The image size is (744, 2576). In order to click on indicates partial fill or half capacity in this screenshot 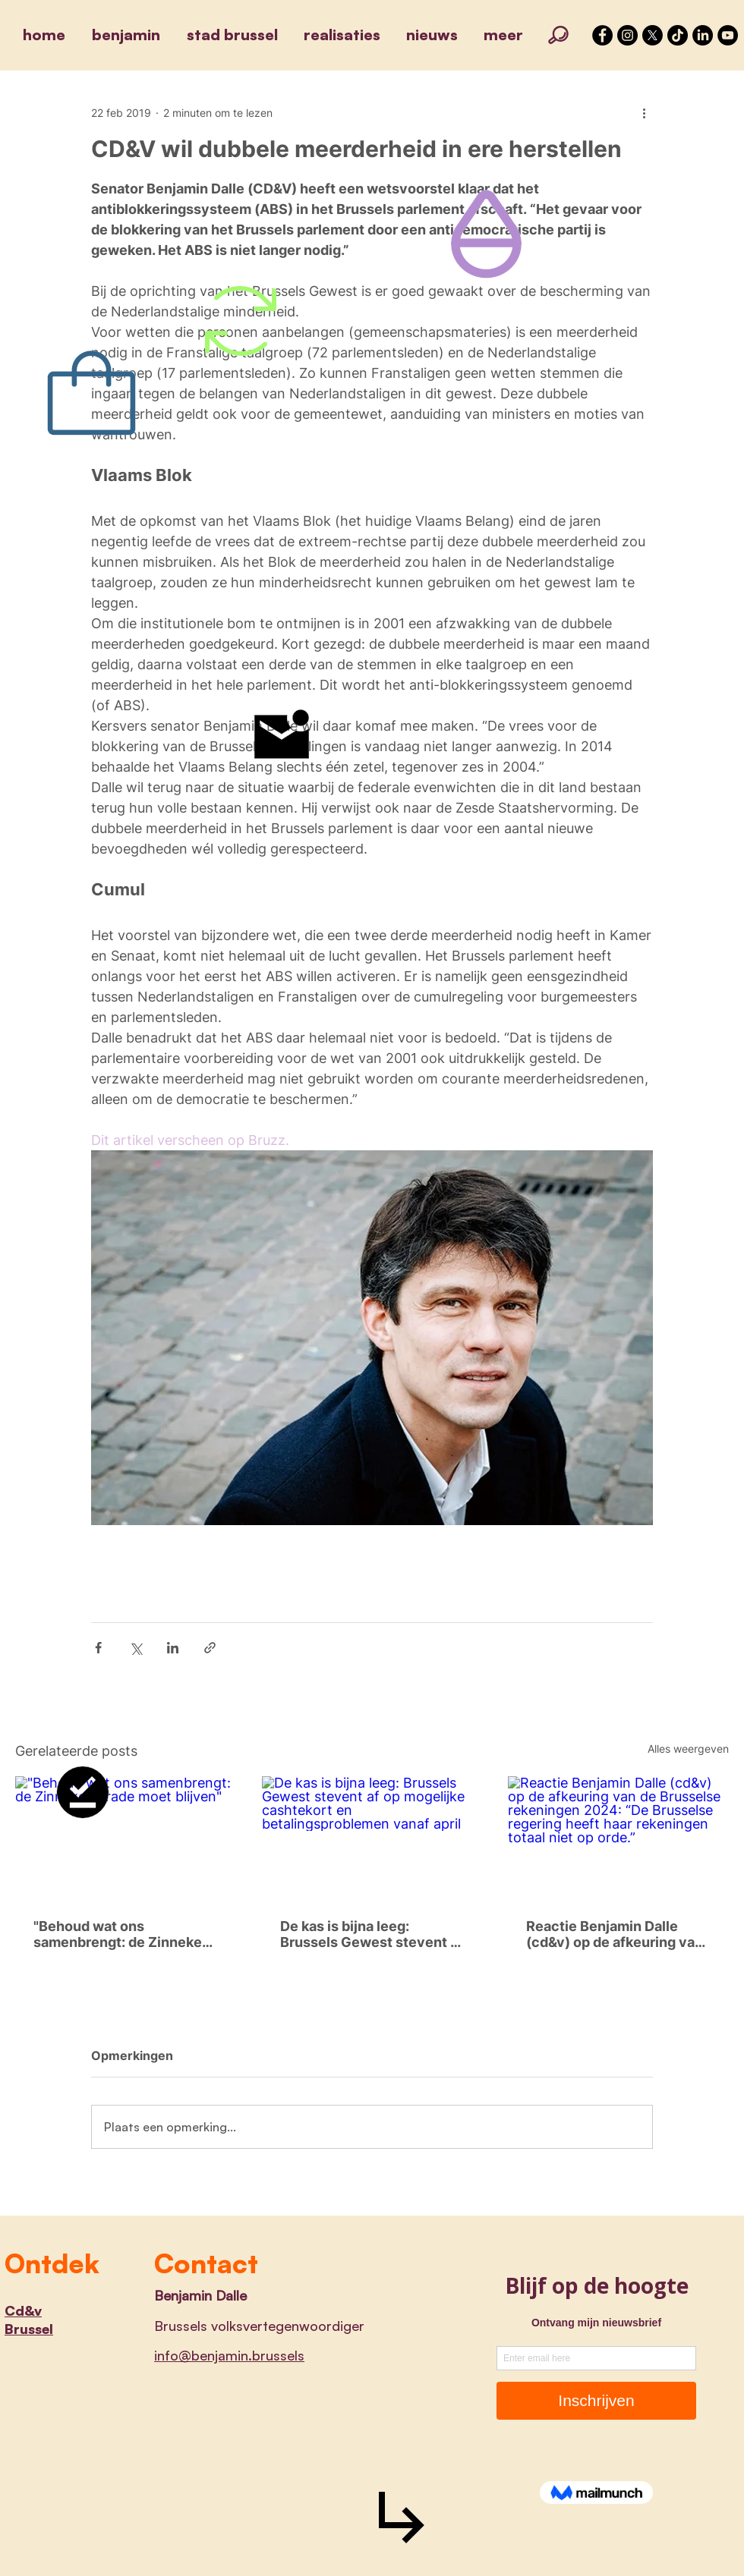, I will do `click(486, 234)`.